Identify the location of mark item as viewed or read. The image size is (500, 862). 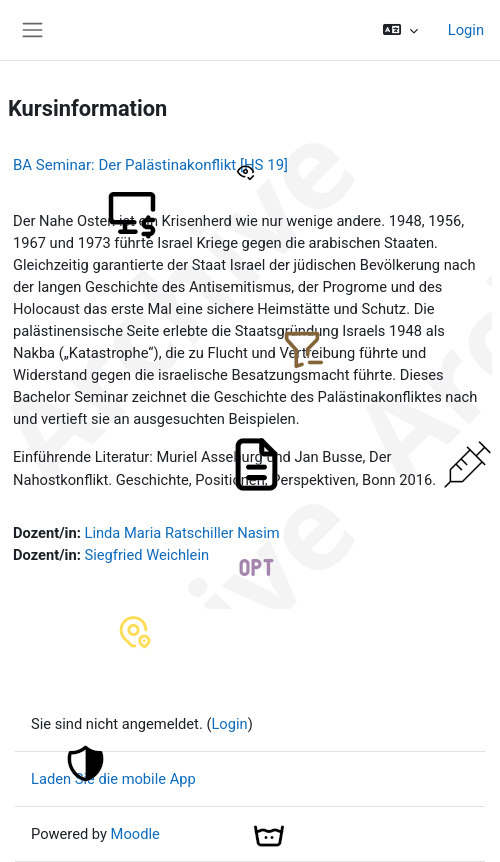
(245, 171).